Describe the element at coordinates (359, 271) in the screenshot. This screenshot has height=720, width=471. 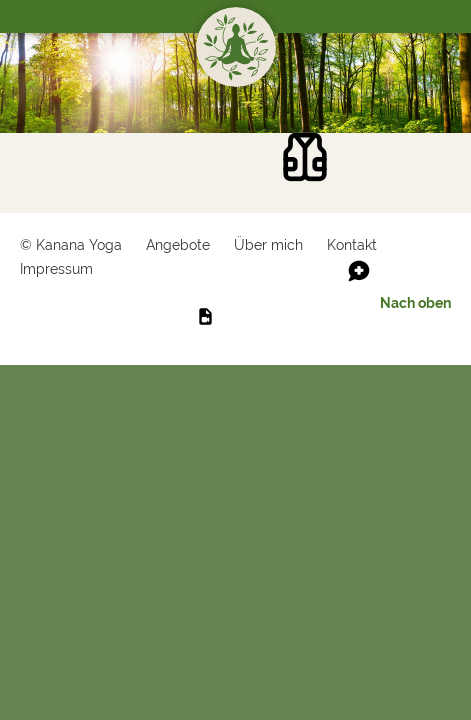
I see `access medical chat or health support` at that location.